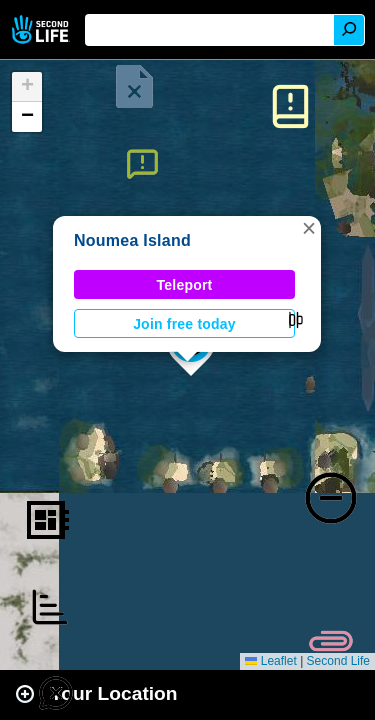 The height and width of the screenshot is (720, 375). What do you see at coordinates (296, 320) in the screenshot?
I see `distribute objects from the left edge` at bounding box center [296, 320].